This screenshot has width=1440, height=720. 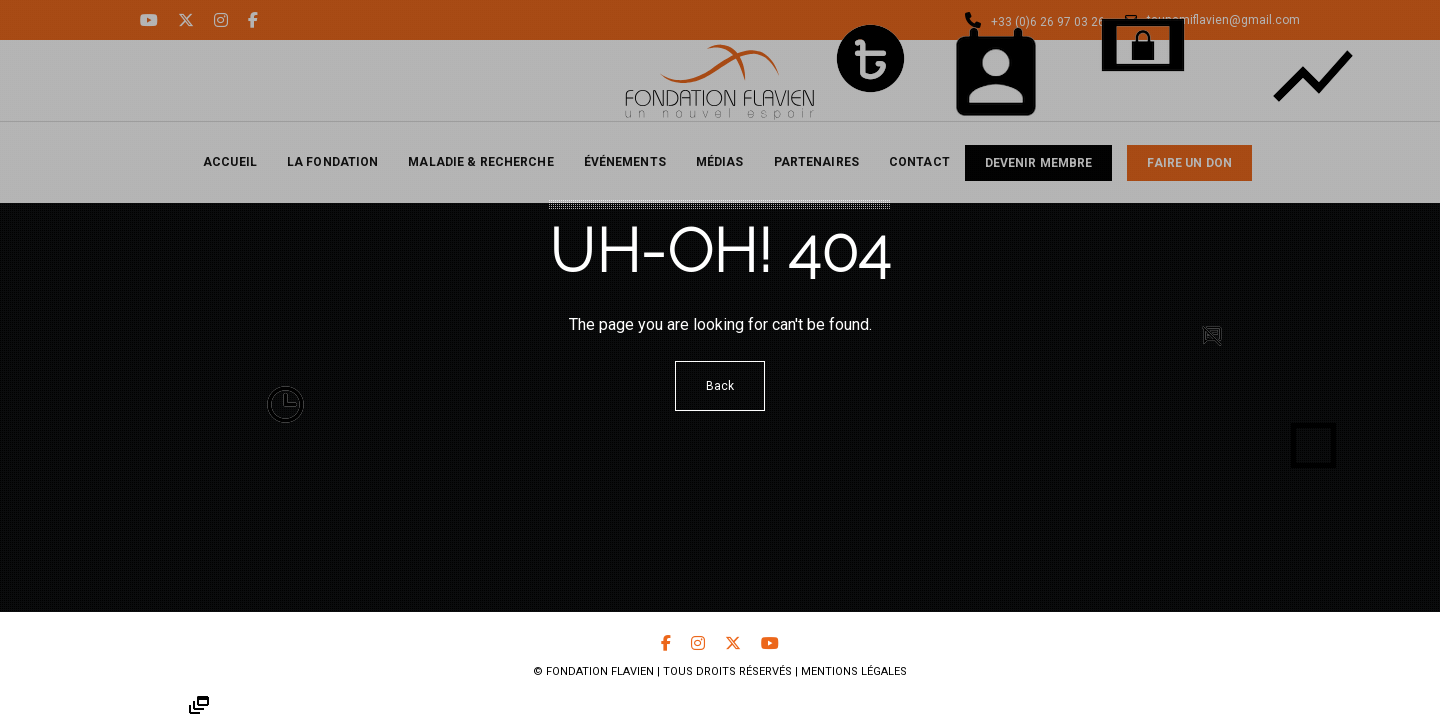 I want to click on mute or disable speaker notes, so click(x=1212, y=335).